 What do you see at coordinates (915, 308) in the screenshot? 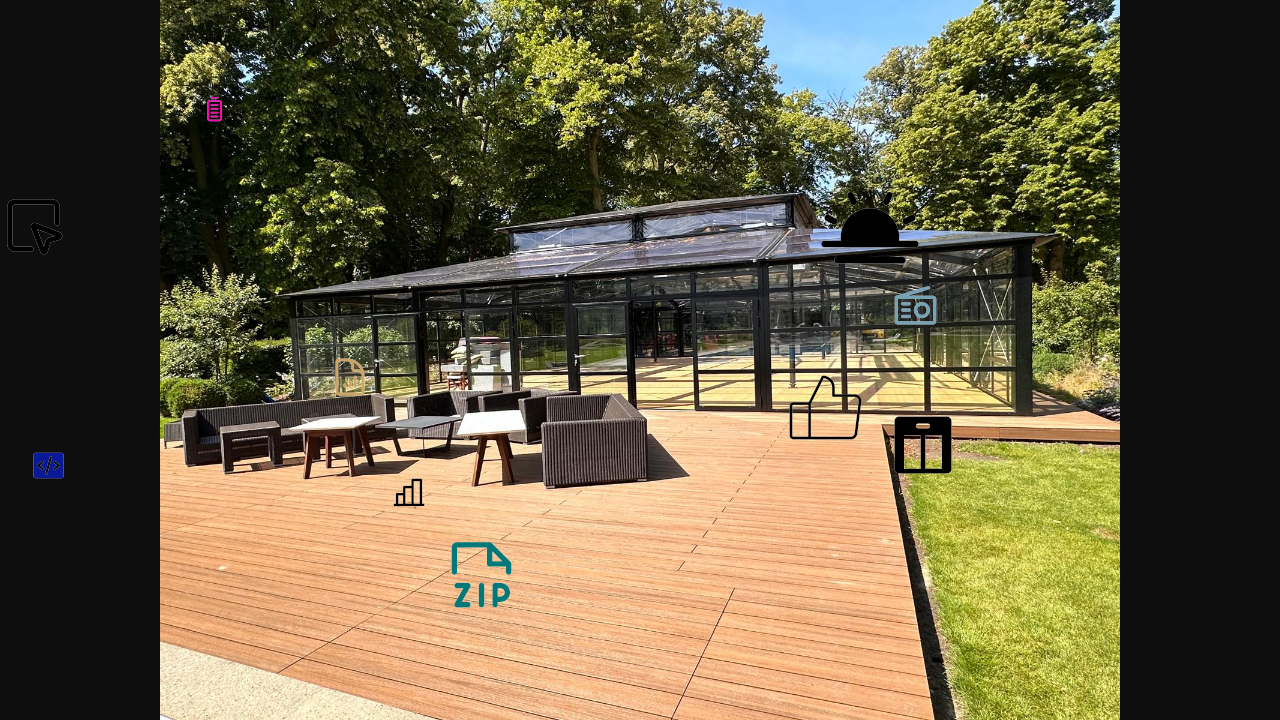
I see `open radio or audio streaming` at bounding box center [915, 308].